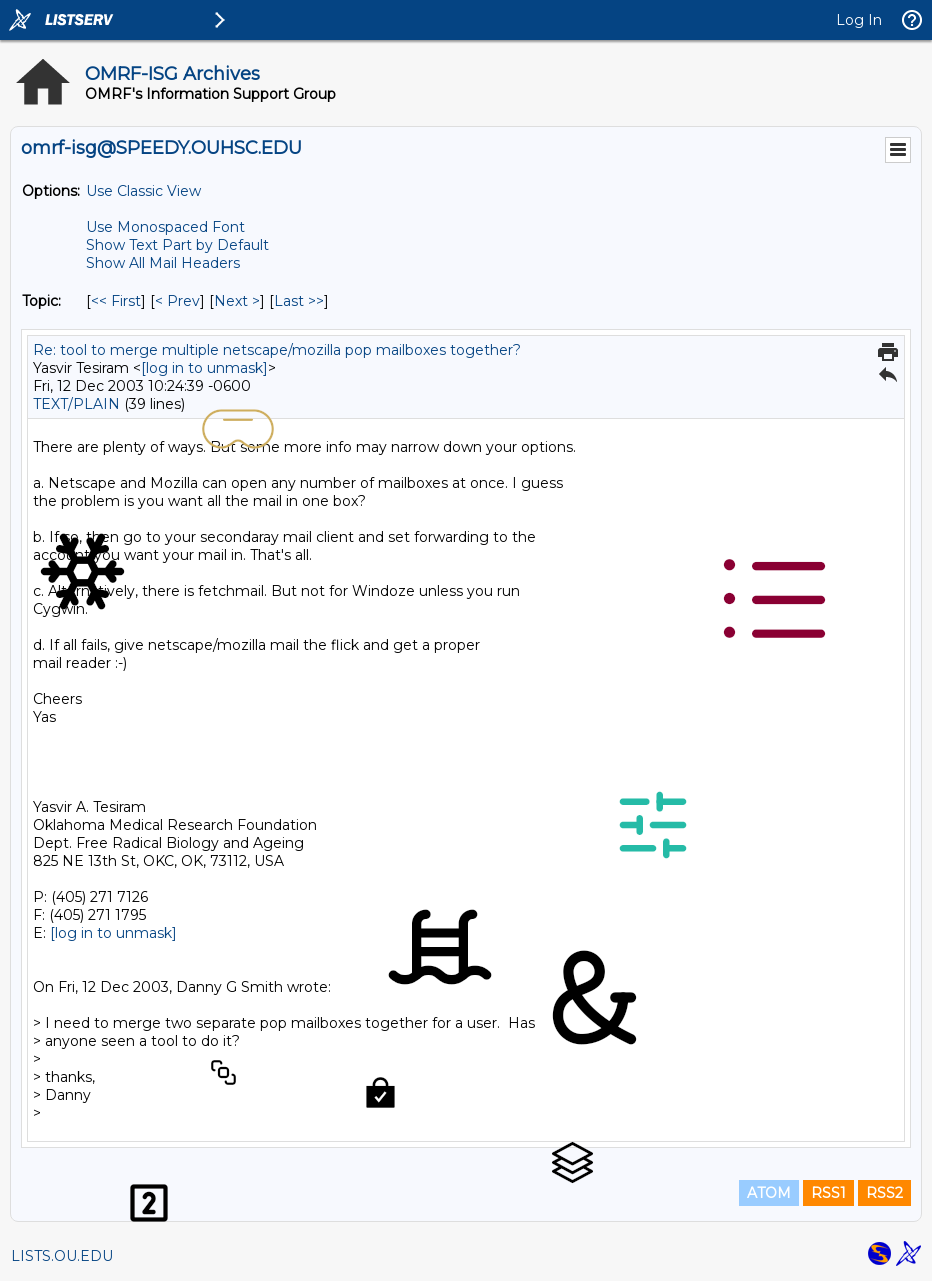 The width and height of the screenshot is (932, 1281). Describe the element at coordinates (653, 825) in the screenshot. I see `adjust settings or preferences` at that location.